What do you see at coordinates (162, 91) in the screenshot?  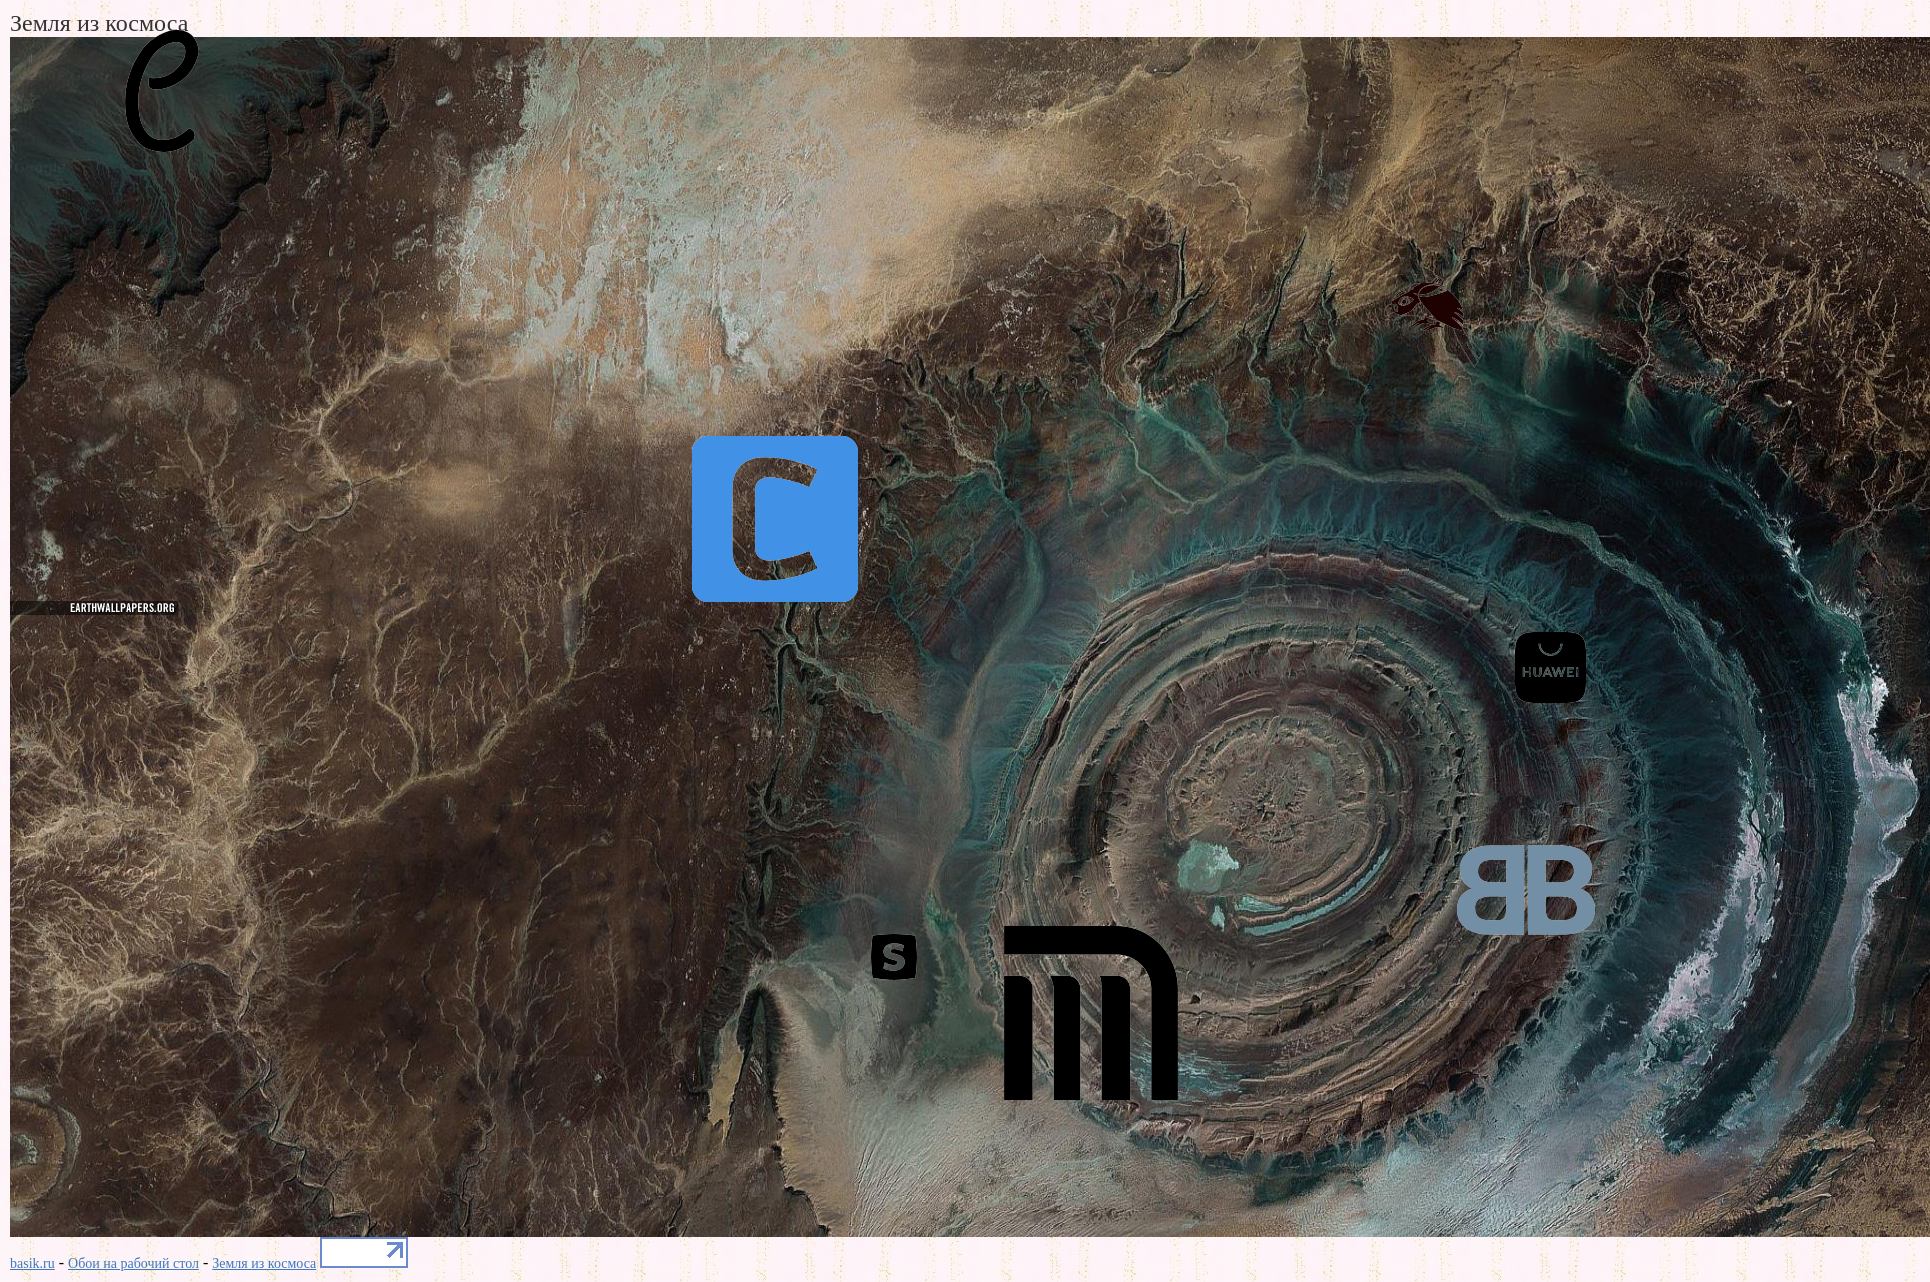 I see `open calibre-web ebook management app` at bounding box center [162, 91].